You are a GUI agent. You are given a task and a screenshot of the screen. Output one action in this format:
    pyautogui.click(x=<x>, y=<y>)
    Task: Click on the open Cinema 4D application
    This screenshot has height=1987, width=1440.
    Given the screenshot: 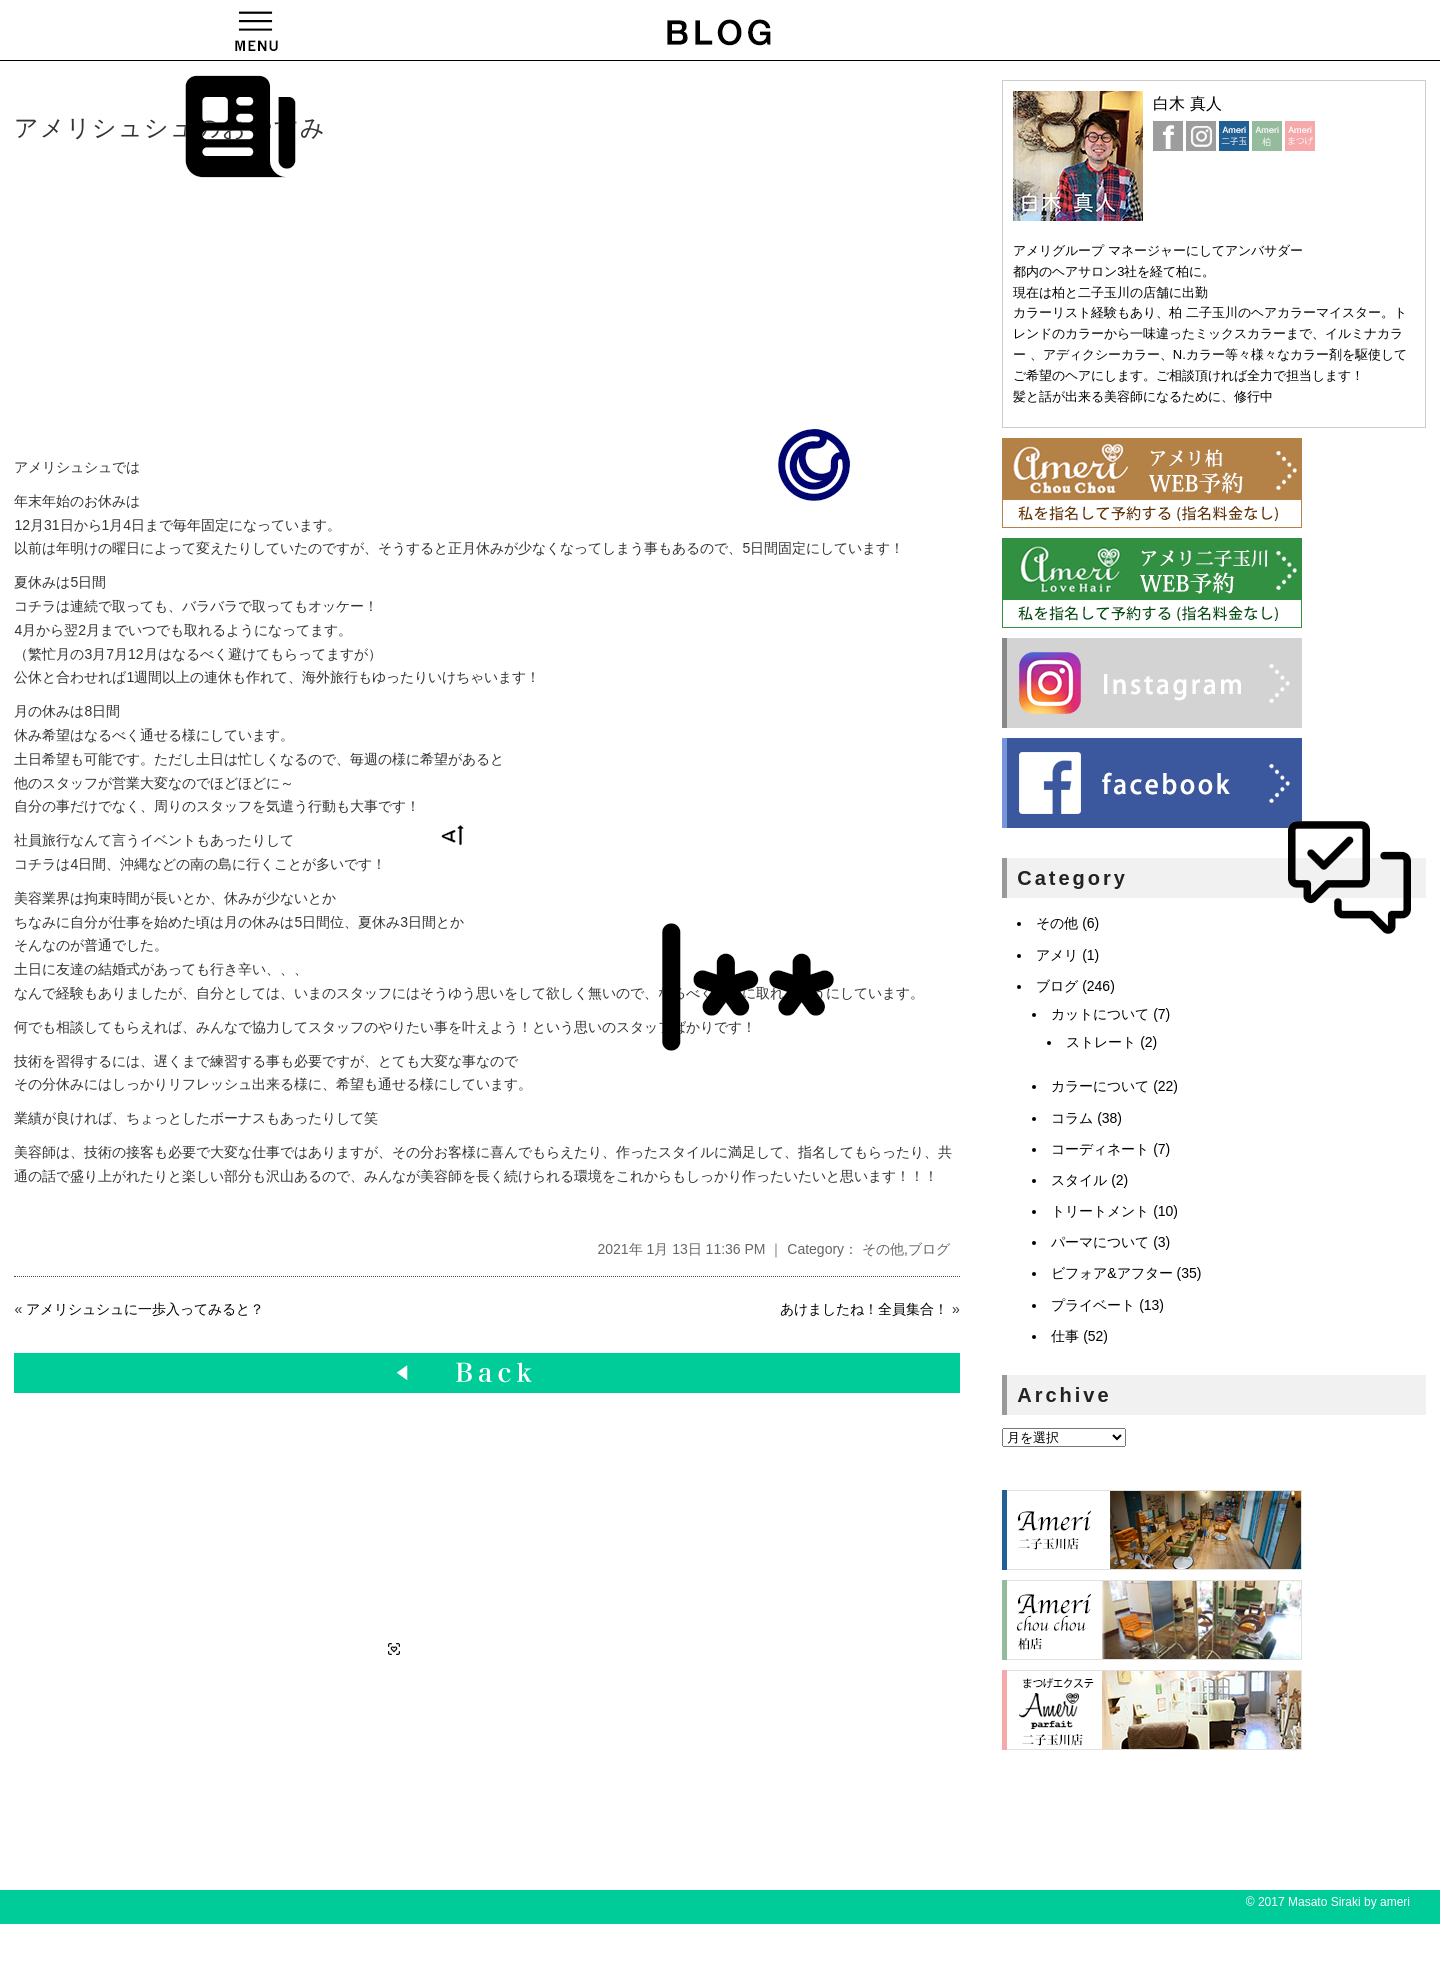 What is the action you would take?
    pyautogui.click(x=814, y=465)
    